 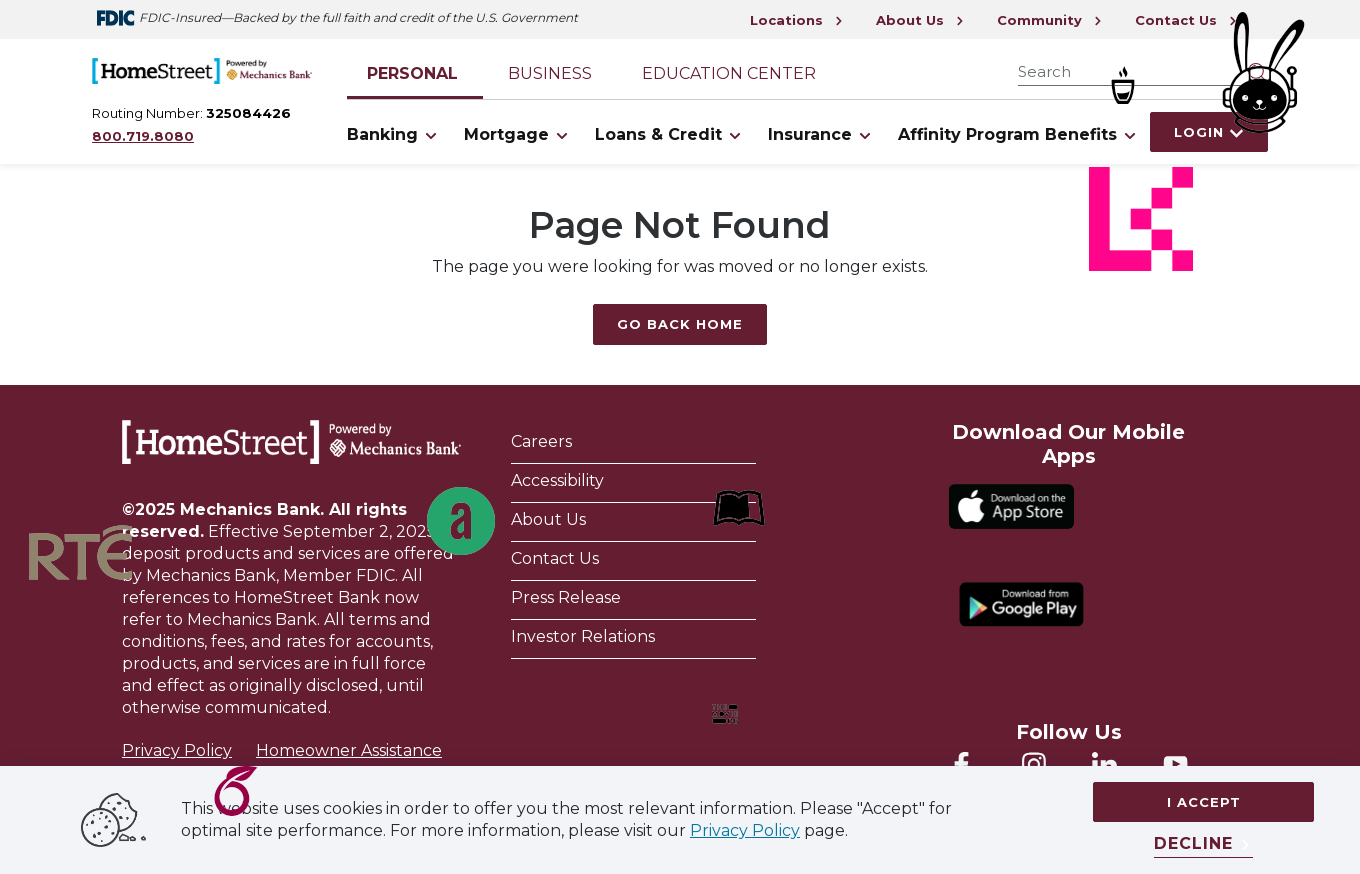 What do you see at coordinates (1141, 219) in the screenshot?
I see `livekit logo - real-time audio/video platform branding` at bounding box center [1141, 219].